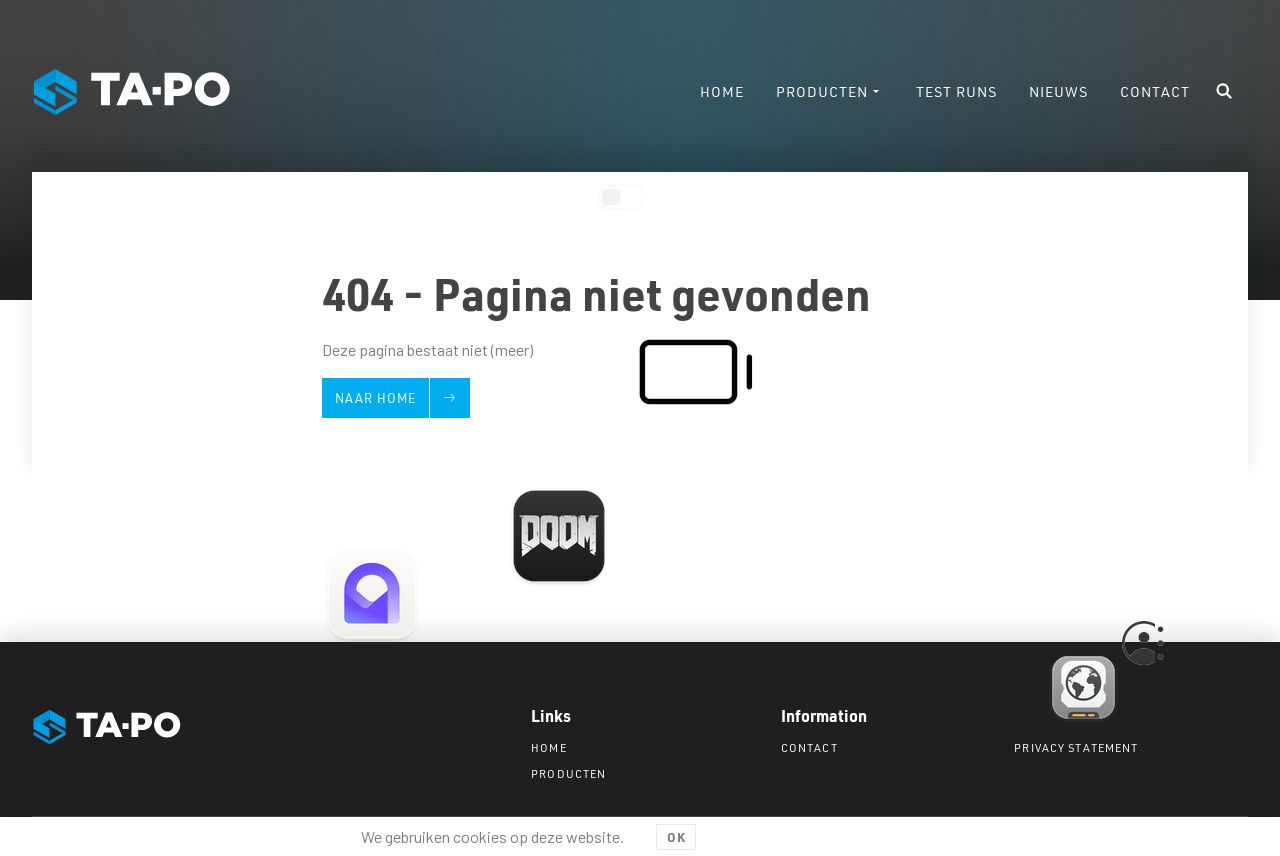 This screenshot has height=856, width=1280. What do you see at coordinates (1144, 643) in the screenshot?
I see `browse artists in your music library` at bounding box center [1144, 643].